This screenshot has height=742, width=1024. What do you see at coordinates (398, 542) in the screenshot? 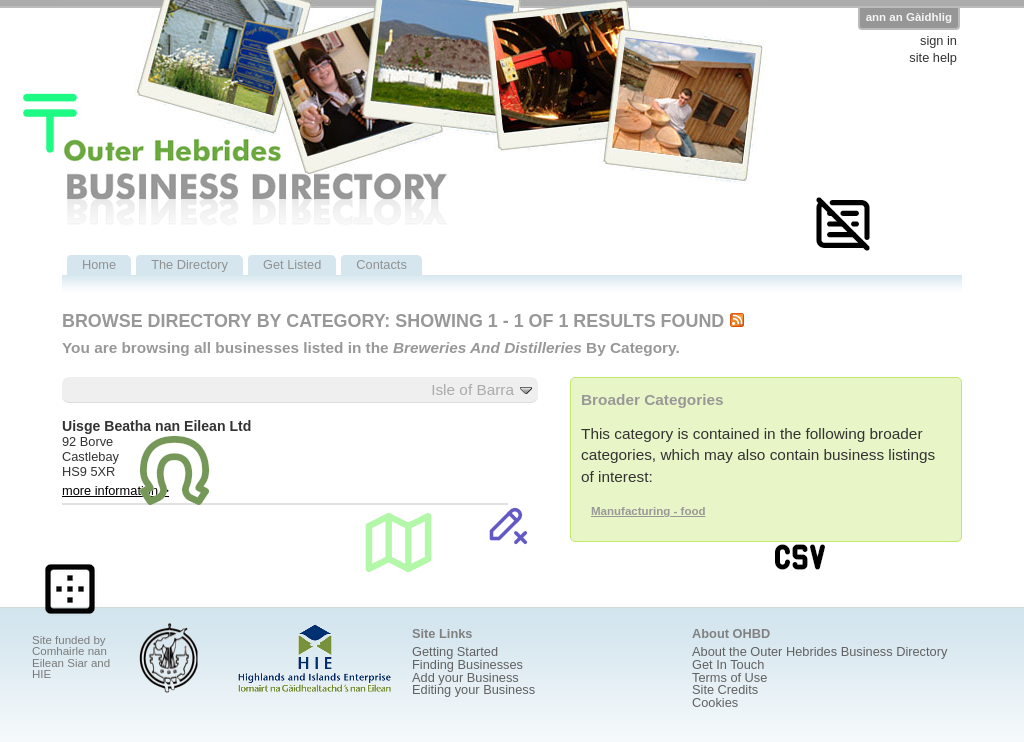
I see `view map or navigation` at bounding box center [398, 542].